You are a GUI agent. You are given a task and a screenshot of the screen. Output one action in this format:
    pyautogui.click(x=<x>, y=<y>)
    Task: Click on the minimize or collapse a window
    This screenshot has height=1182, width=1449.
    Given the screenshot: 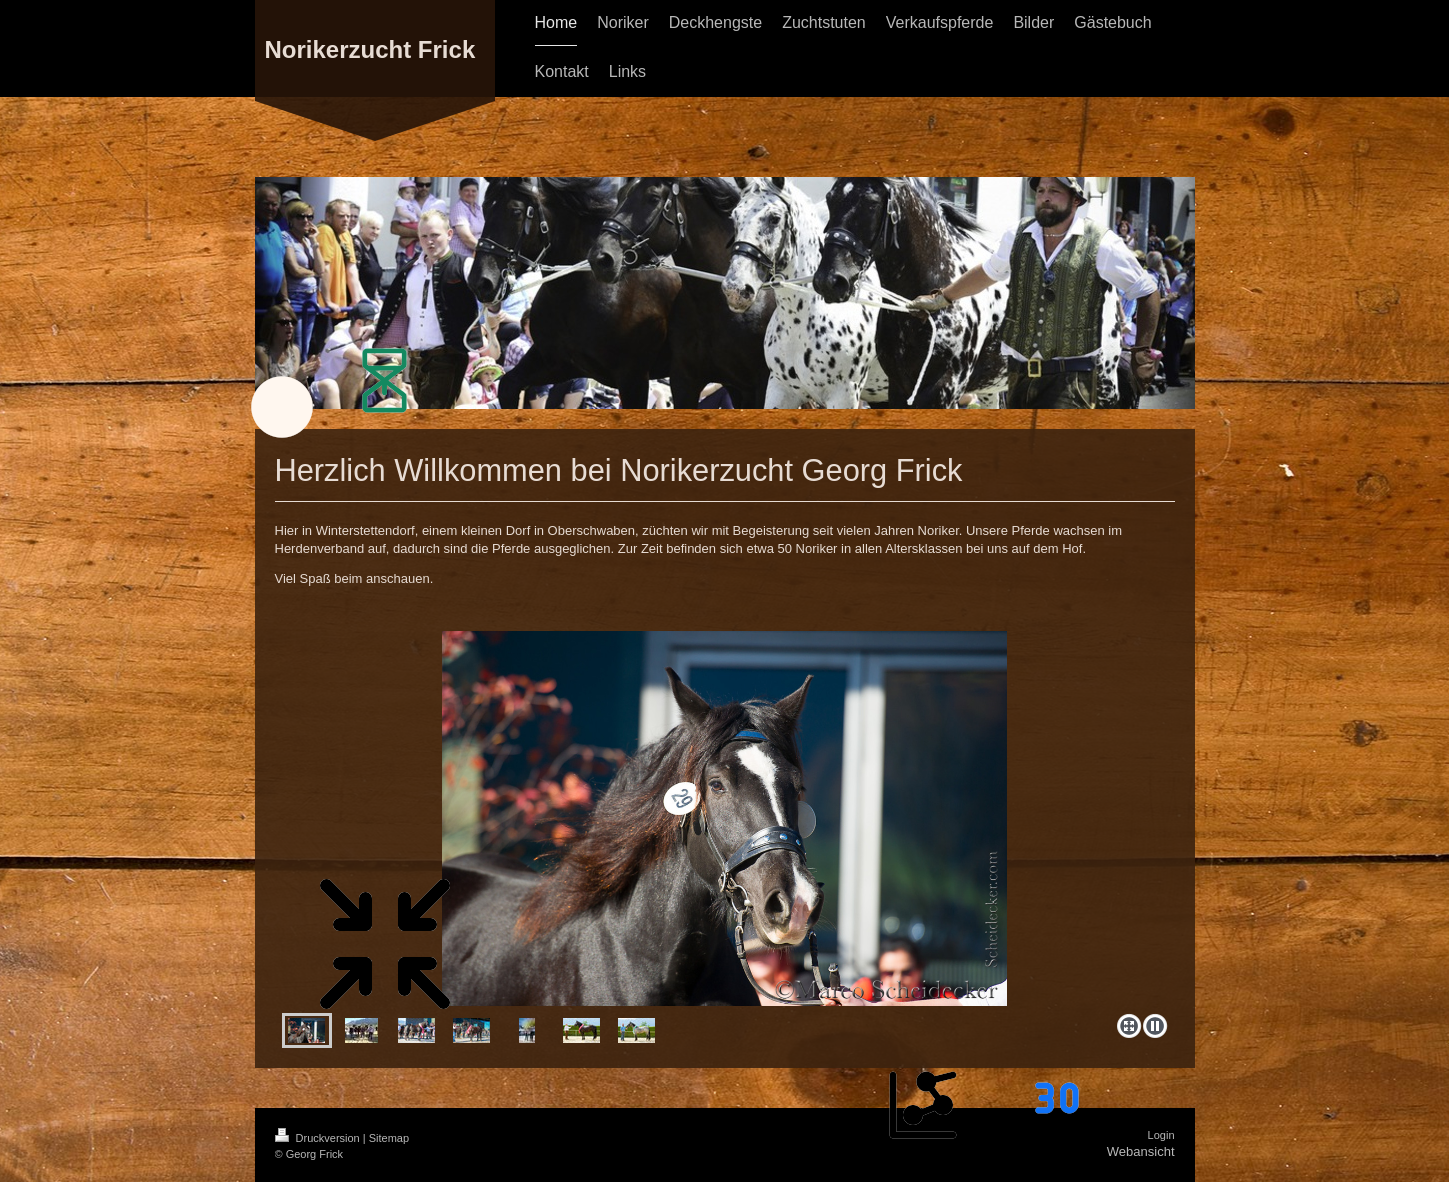 What is the action you would take?
    pyautogui.click(x=385, y=944)
    